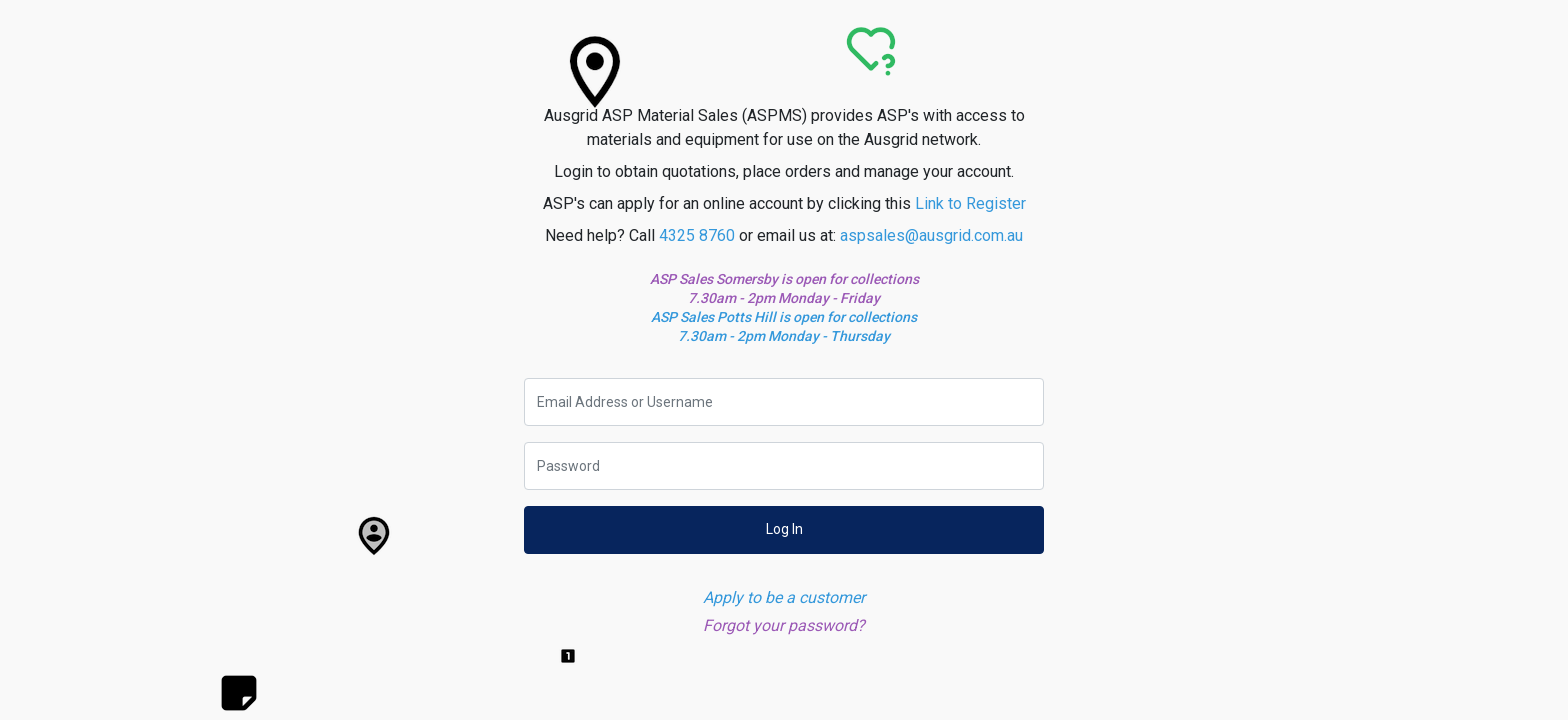 The width and height of the screenshot is (1568, 720). What do you see at coordinates (595, 72) in the screenshot?
I see `view current location on map` at bounding box center [595, 72].